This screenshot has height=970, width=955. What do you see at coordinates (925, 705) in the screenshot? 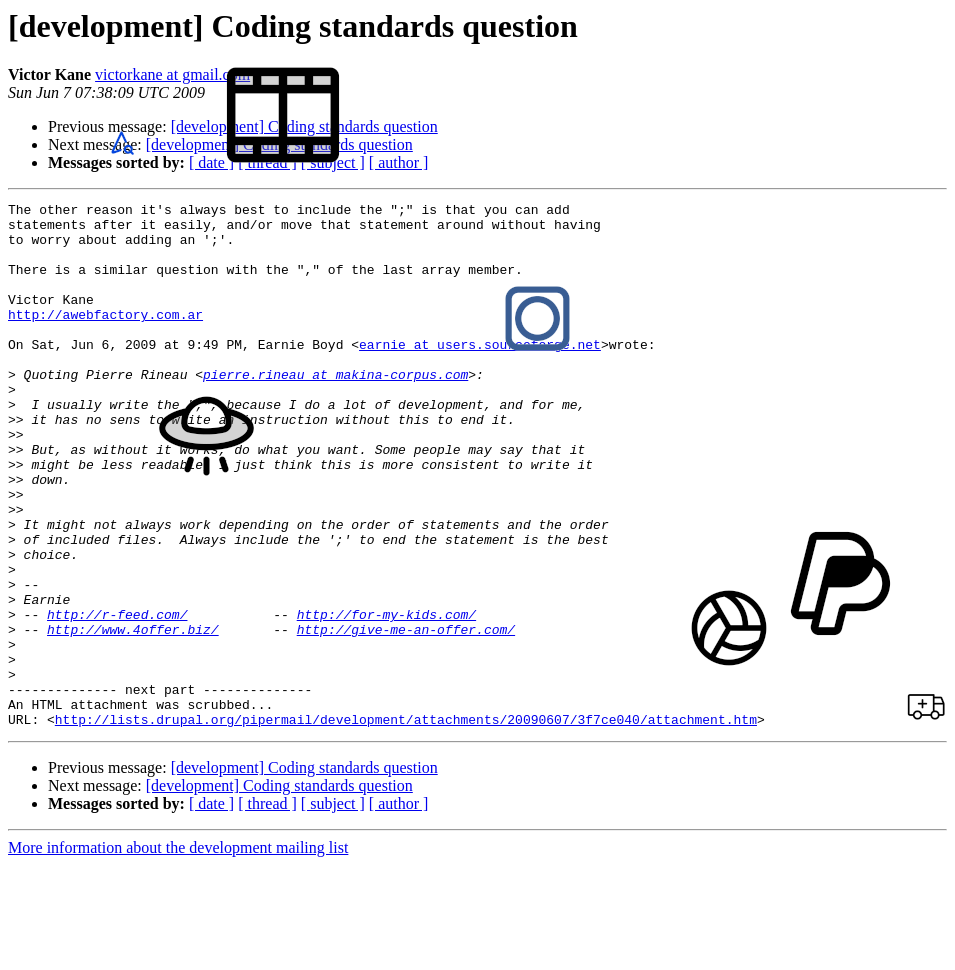
I see `access emergency medical services` at bounding box center [925, 705].